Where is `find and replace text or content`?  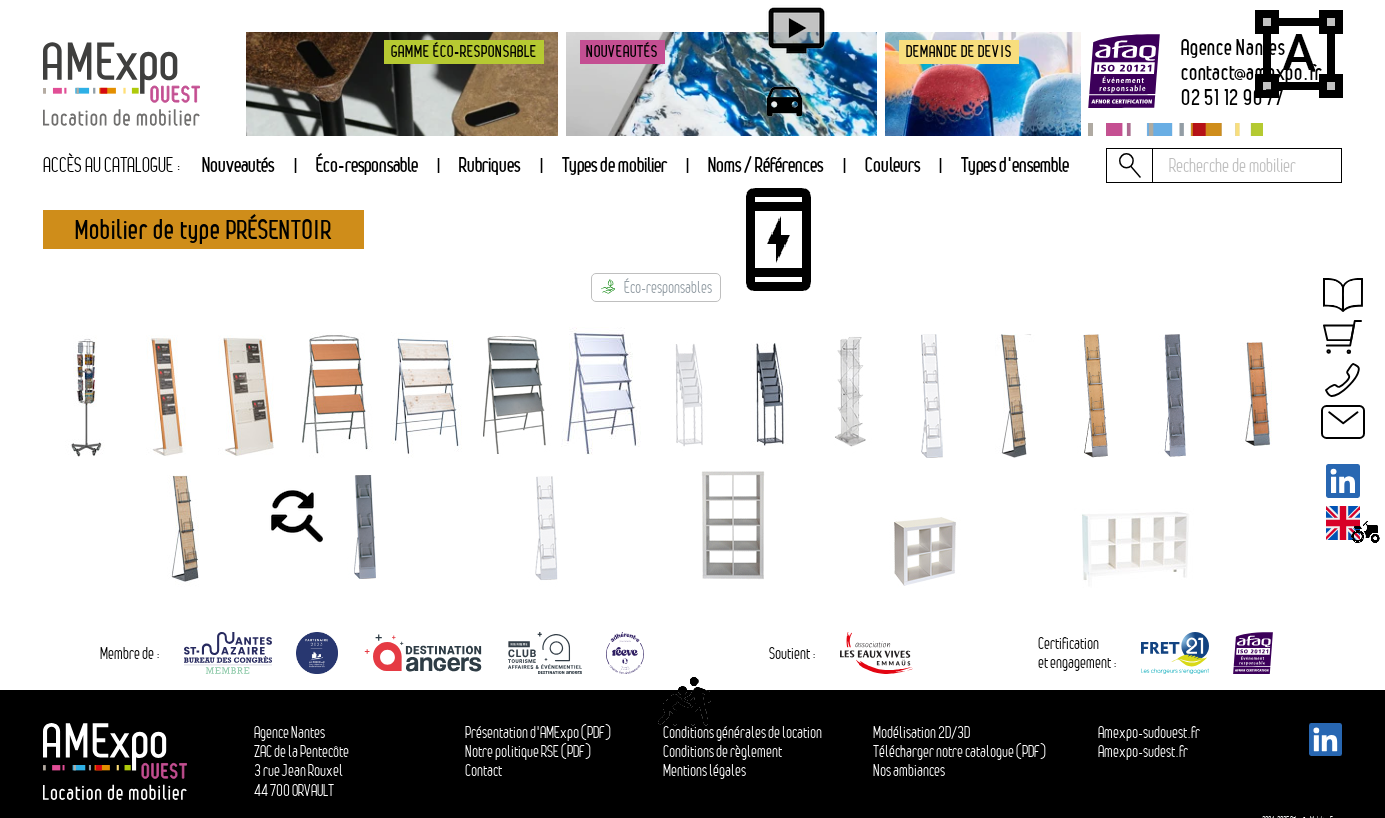 find and replace text or content is located at coordinates (295, 514).